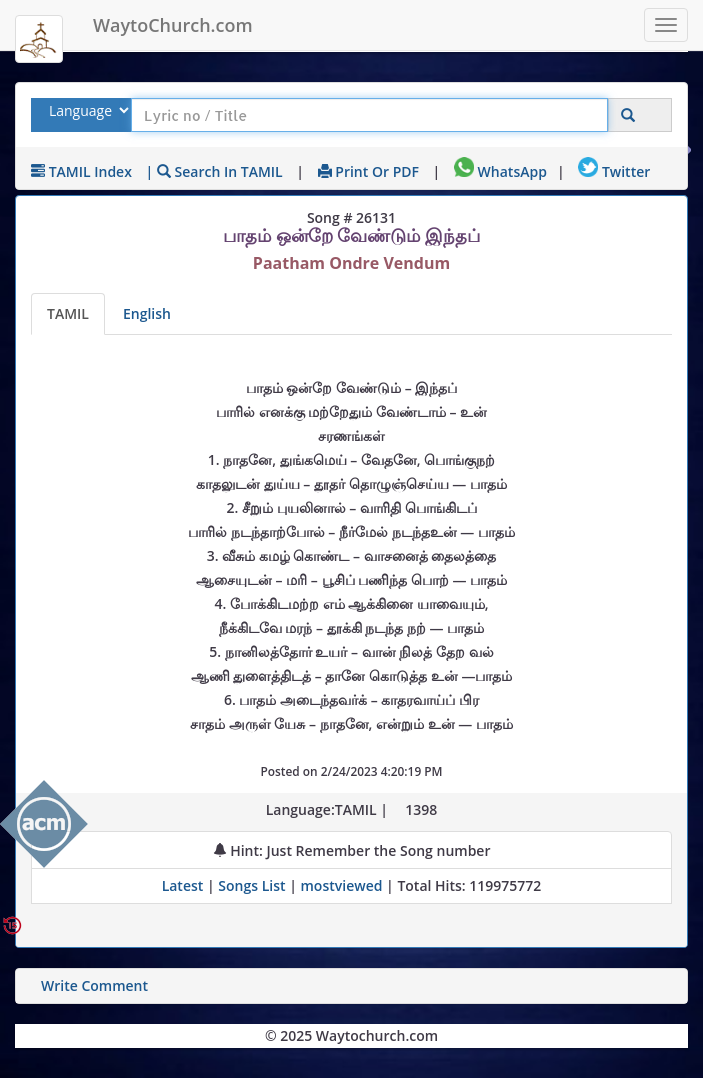 The height and width of the screenshot is (1078, 703). What do you see at coordinates (12, 925) in the screenshot?
I see `rewind 15 seconds` at bounding box center [12, 925].